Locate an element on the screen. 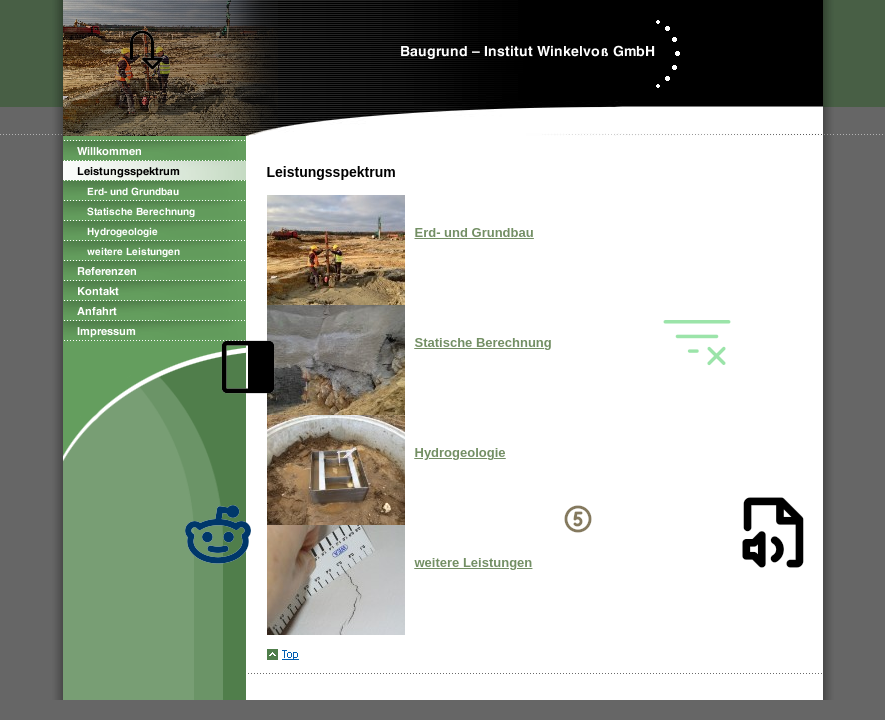 Image resolution: width=885 pixels, height=720 pixels. open an audio file is located at coordinates (773, 532).